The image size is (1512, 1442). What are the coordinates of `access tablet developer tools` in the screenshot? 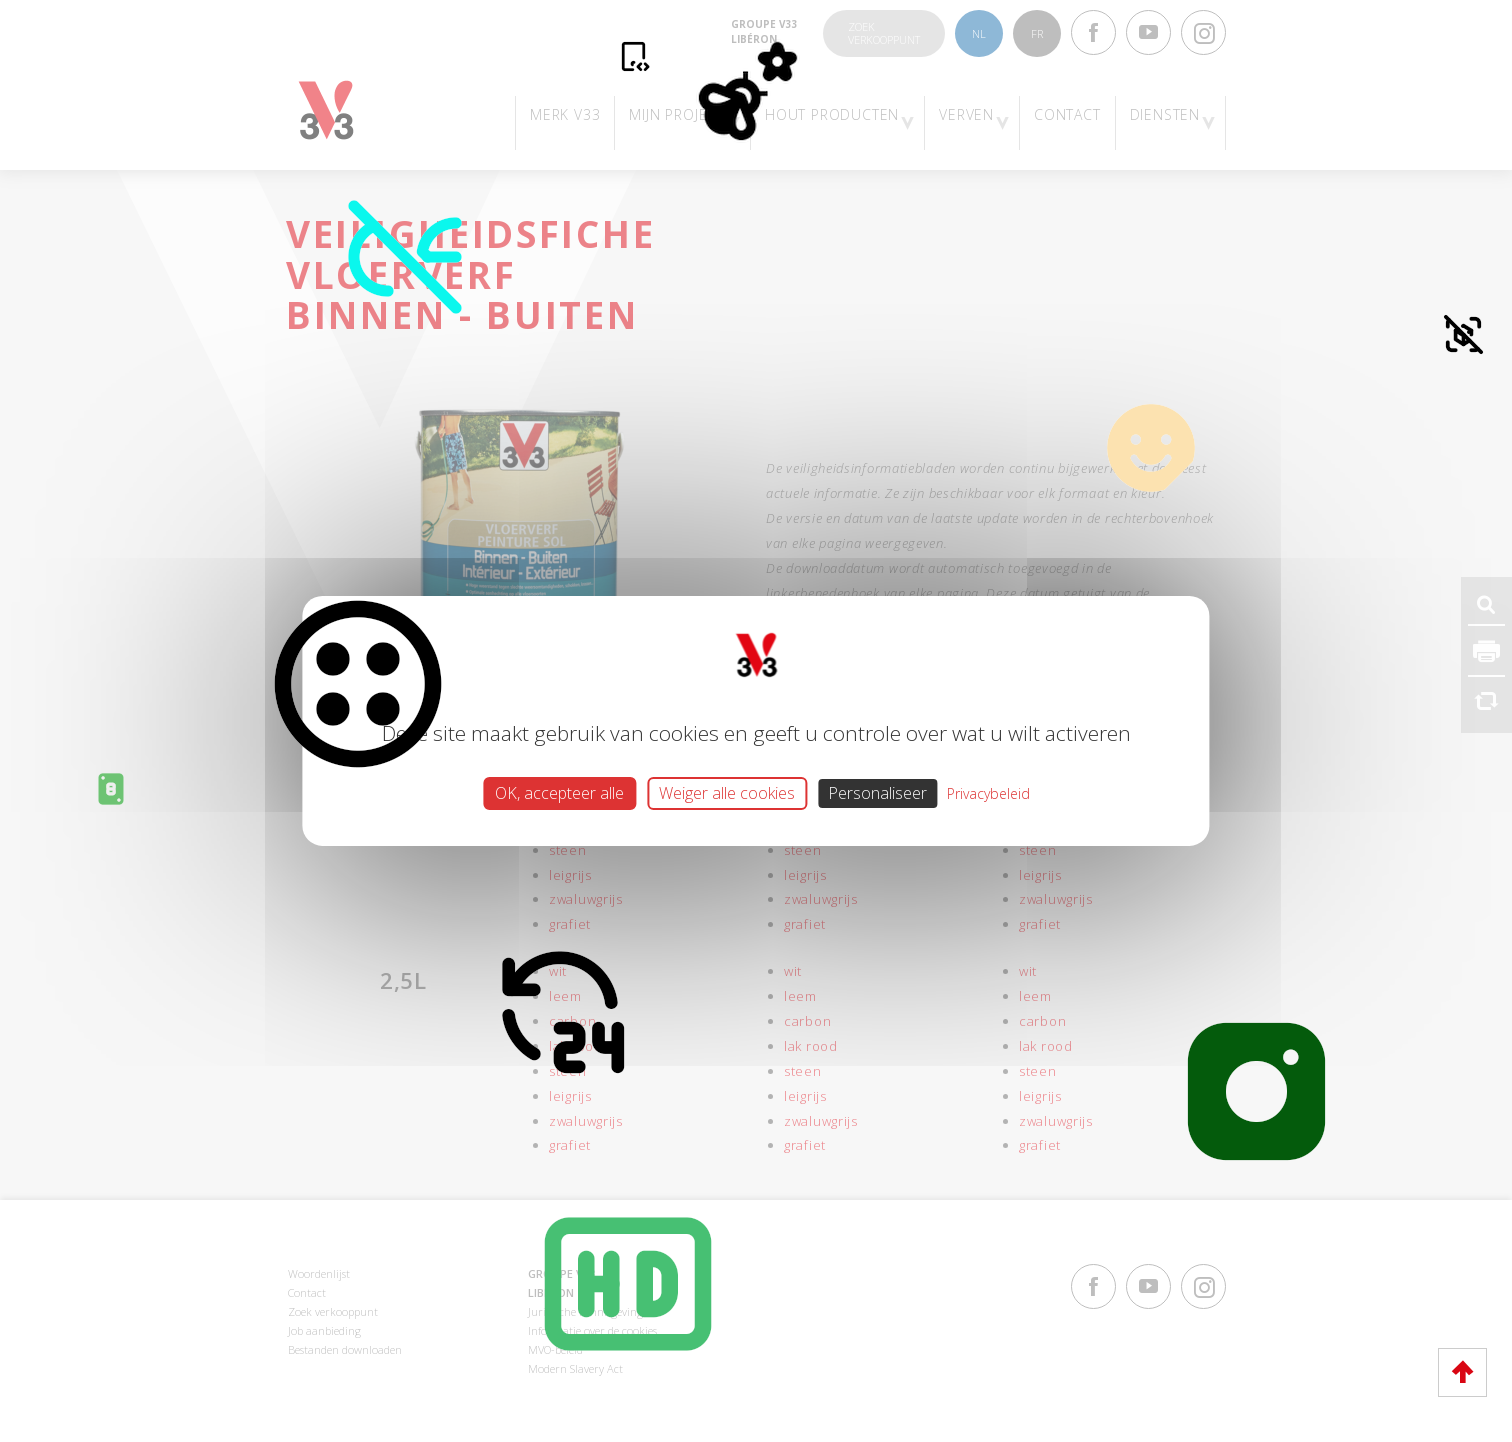 It's located at (633, 56).